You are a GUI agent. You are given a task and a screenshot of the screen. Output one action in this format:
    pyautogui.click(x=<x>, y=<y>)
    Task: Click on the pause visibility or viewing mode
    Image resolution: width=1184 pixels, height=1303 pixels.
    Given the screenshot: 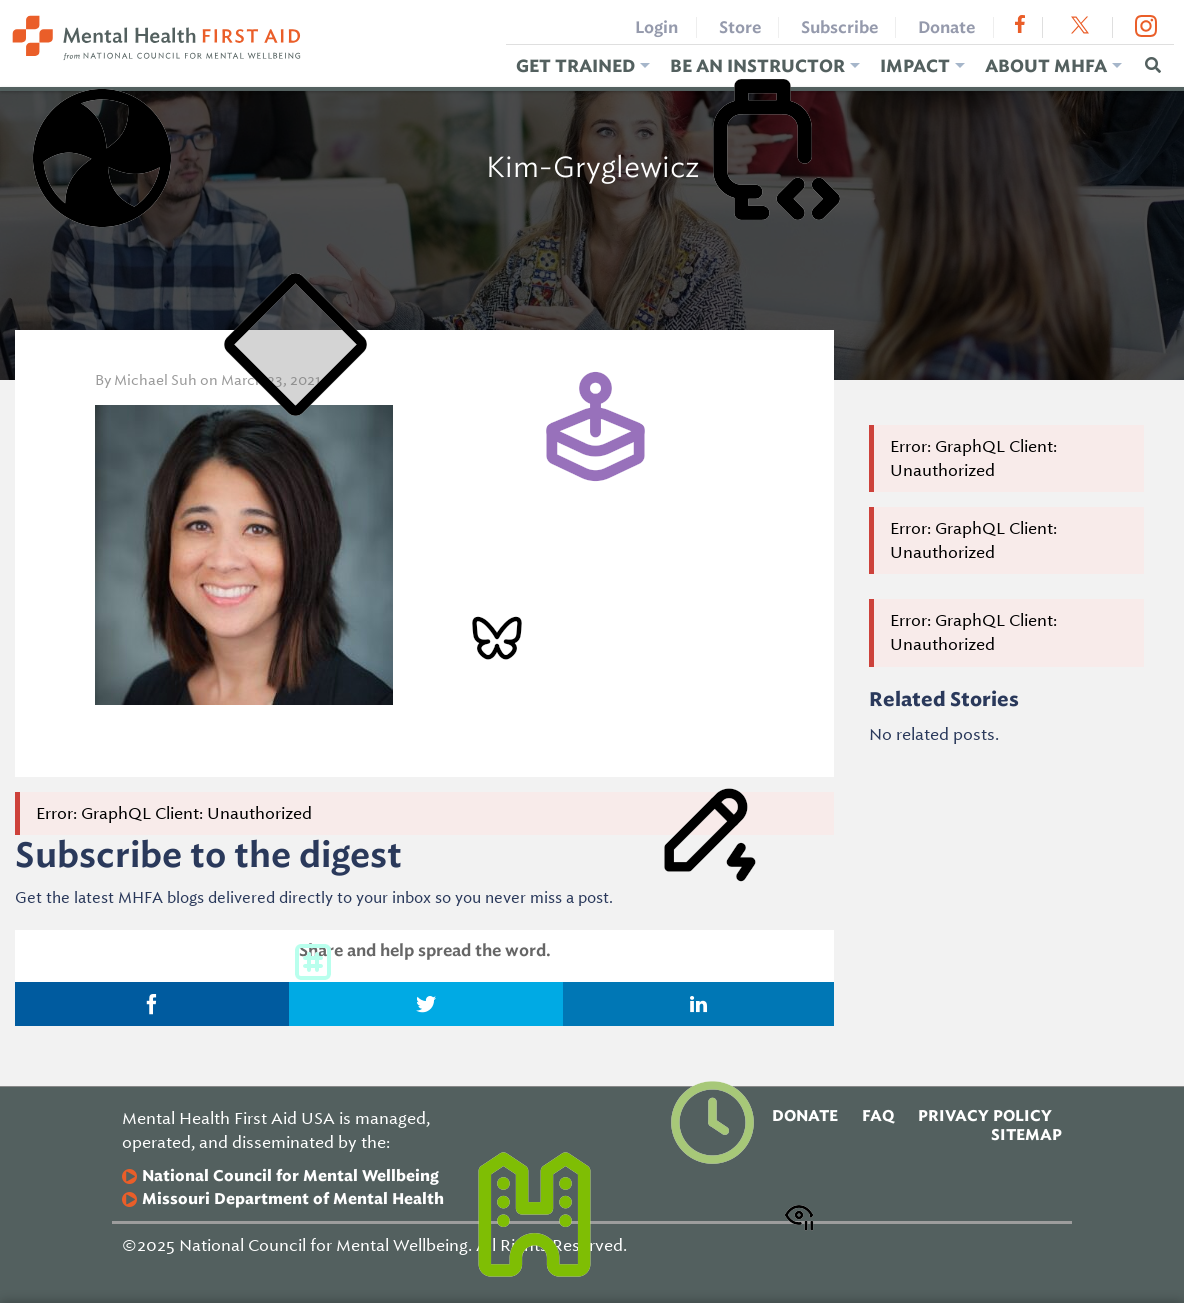 What is the action you would take?
    pyautogui.click(x=799, y=1215)
    